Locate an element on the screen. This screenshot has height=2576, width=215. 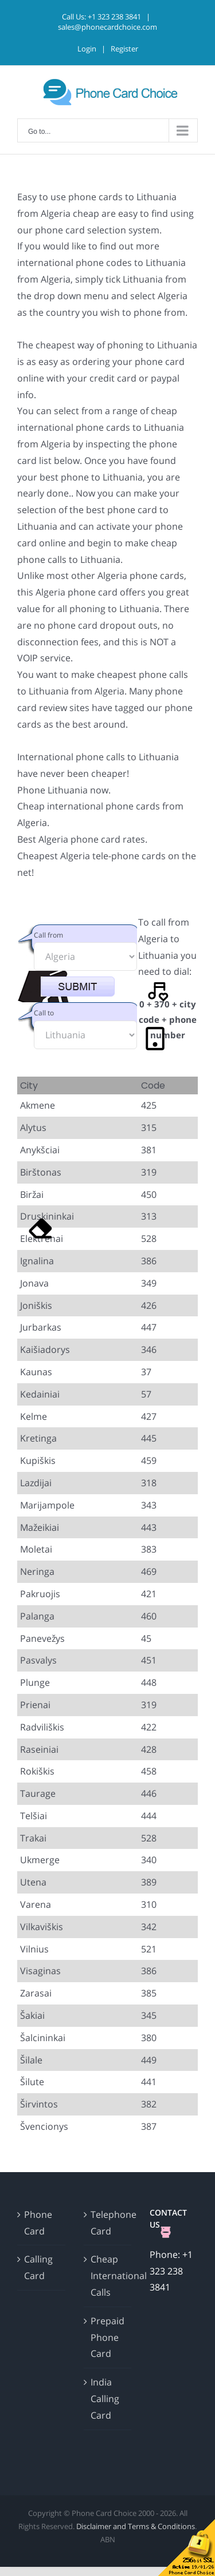
add song to favorites is located at coordinates (158, 991).